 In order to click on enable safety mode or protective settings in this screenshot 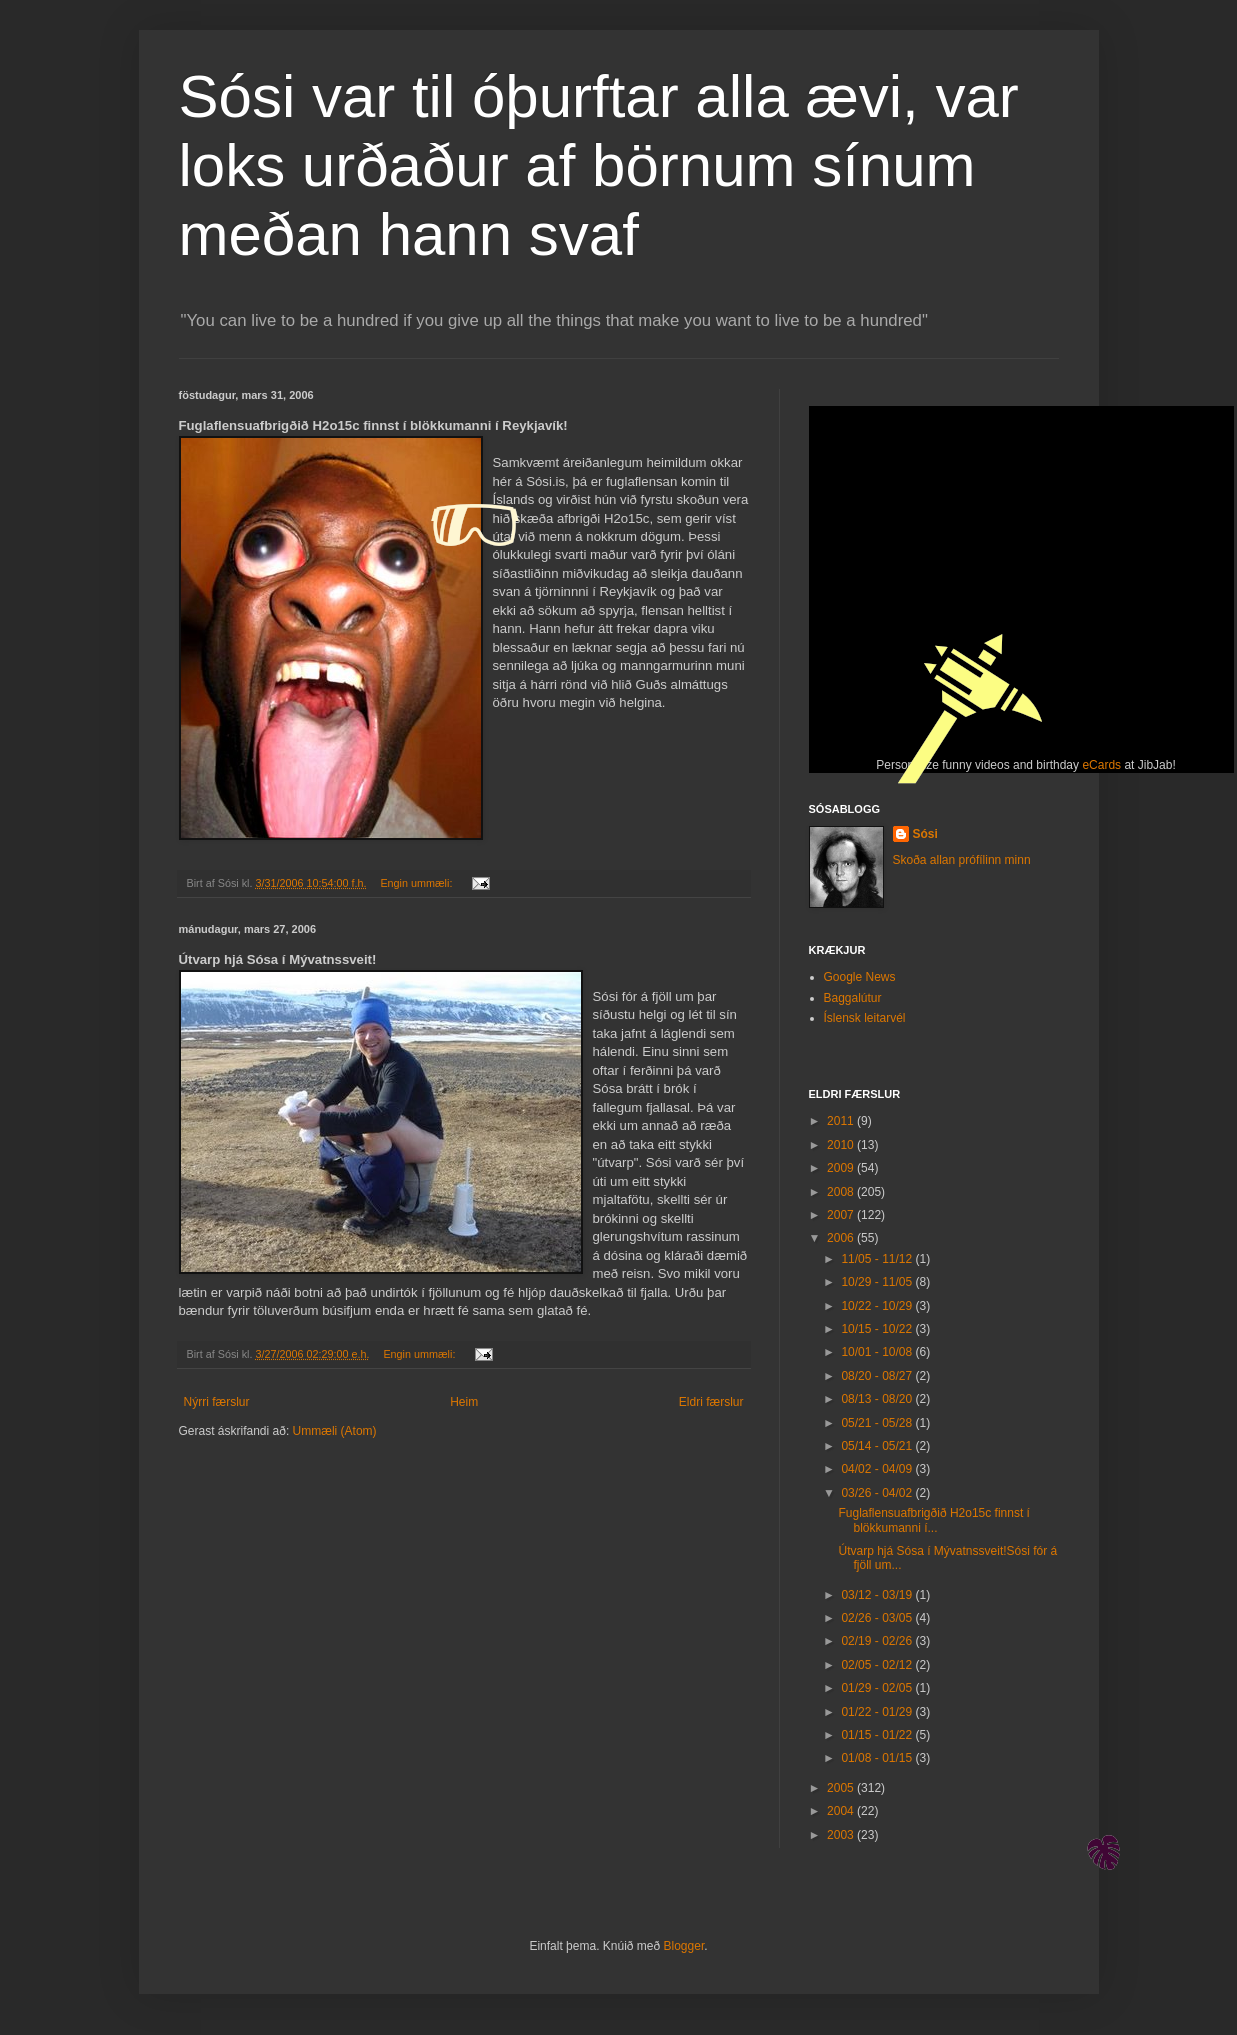, I will do `click(475, 525)`.